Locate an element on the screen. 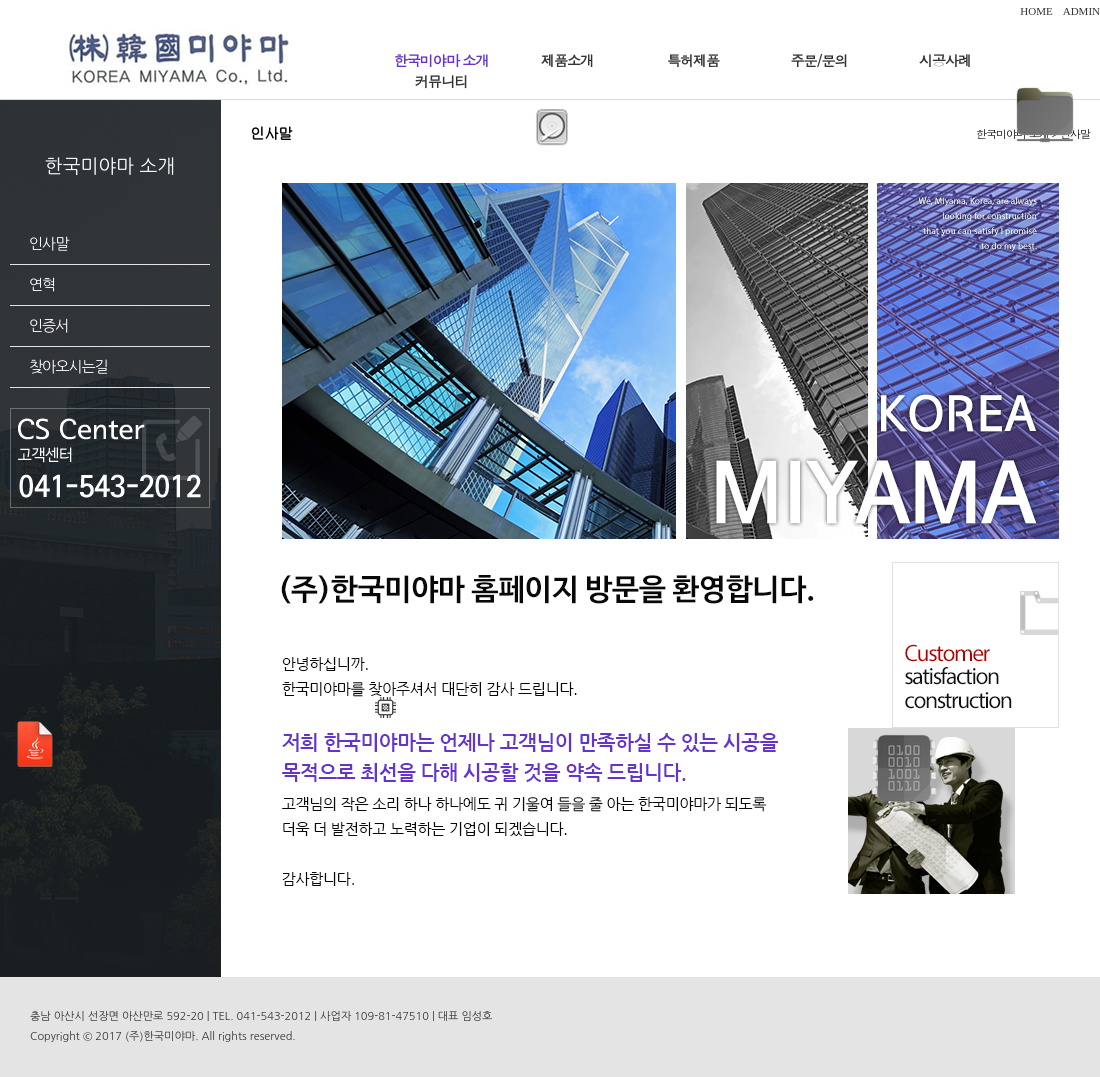  open disk utility application is located at coordinates (552, 127).